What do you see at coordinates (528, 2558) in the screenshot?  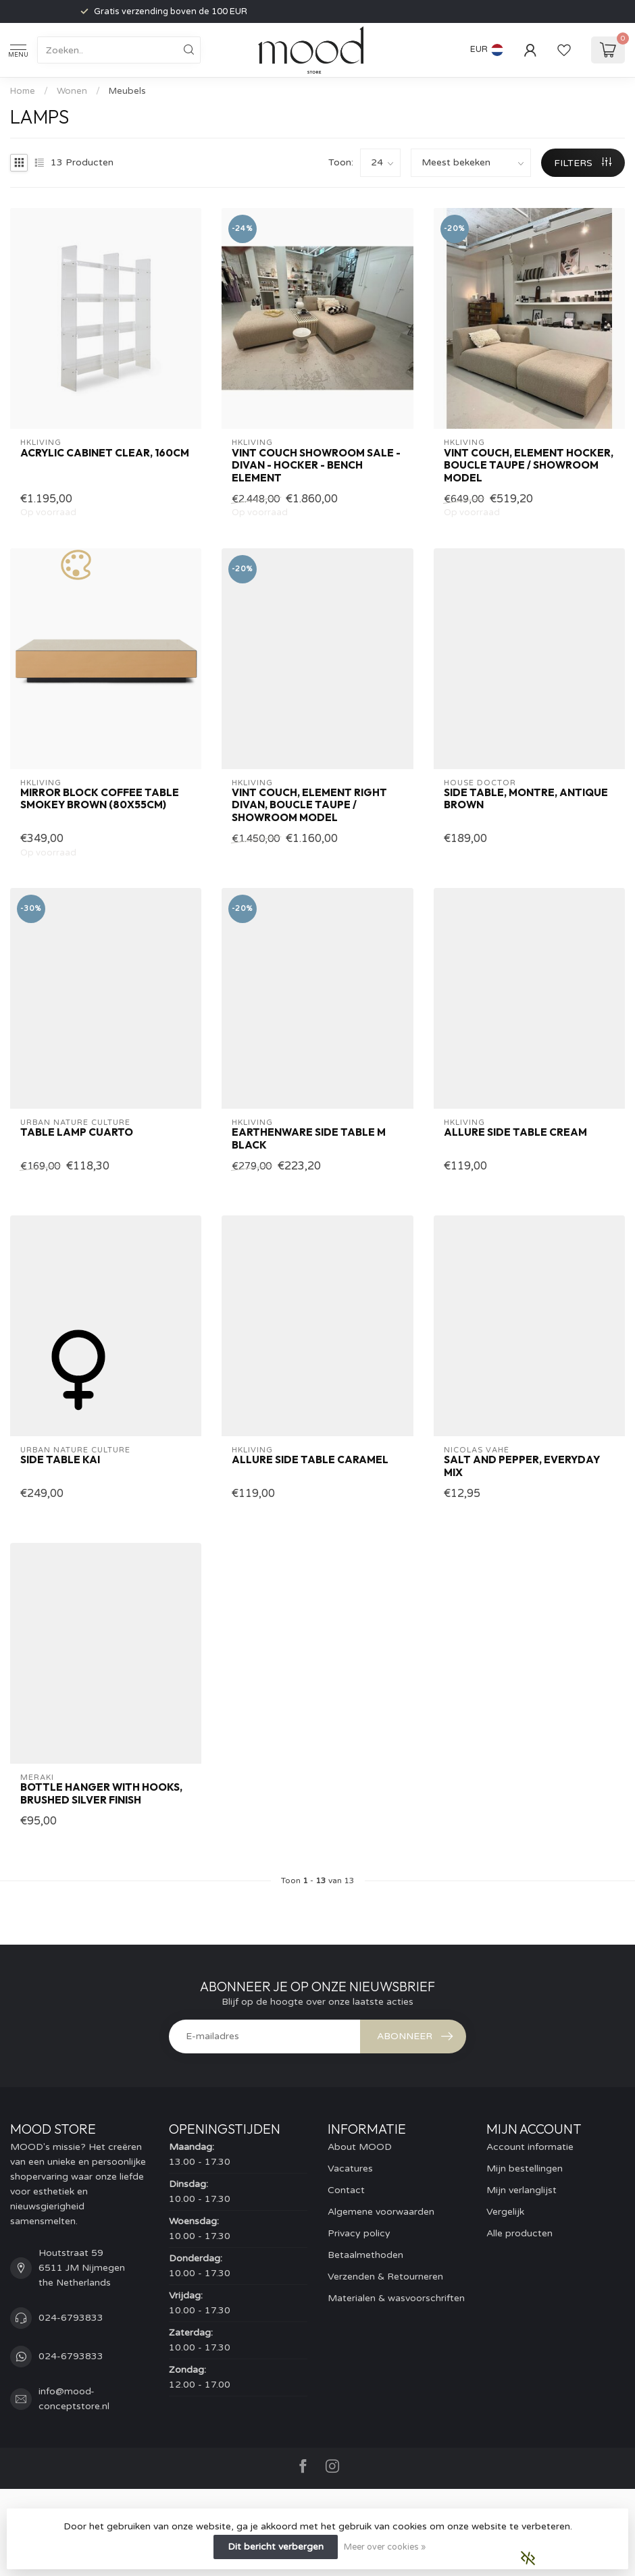 I see `code view disabled or unavailable` at bounding box center [528, 2558].